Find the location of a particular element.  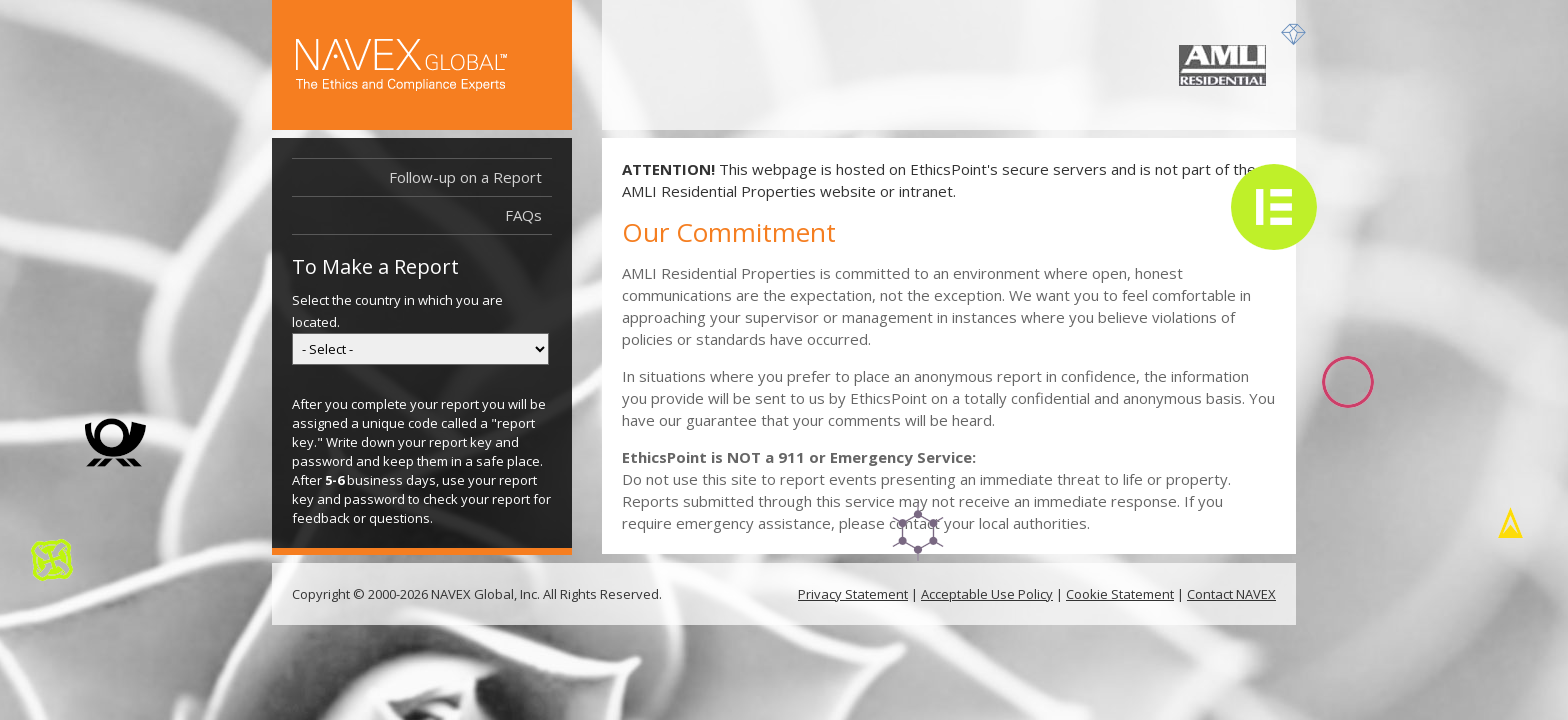

conventional commits project logo is located at coordinates (1348, 382).